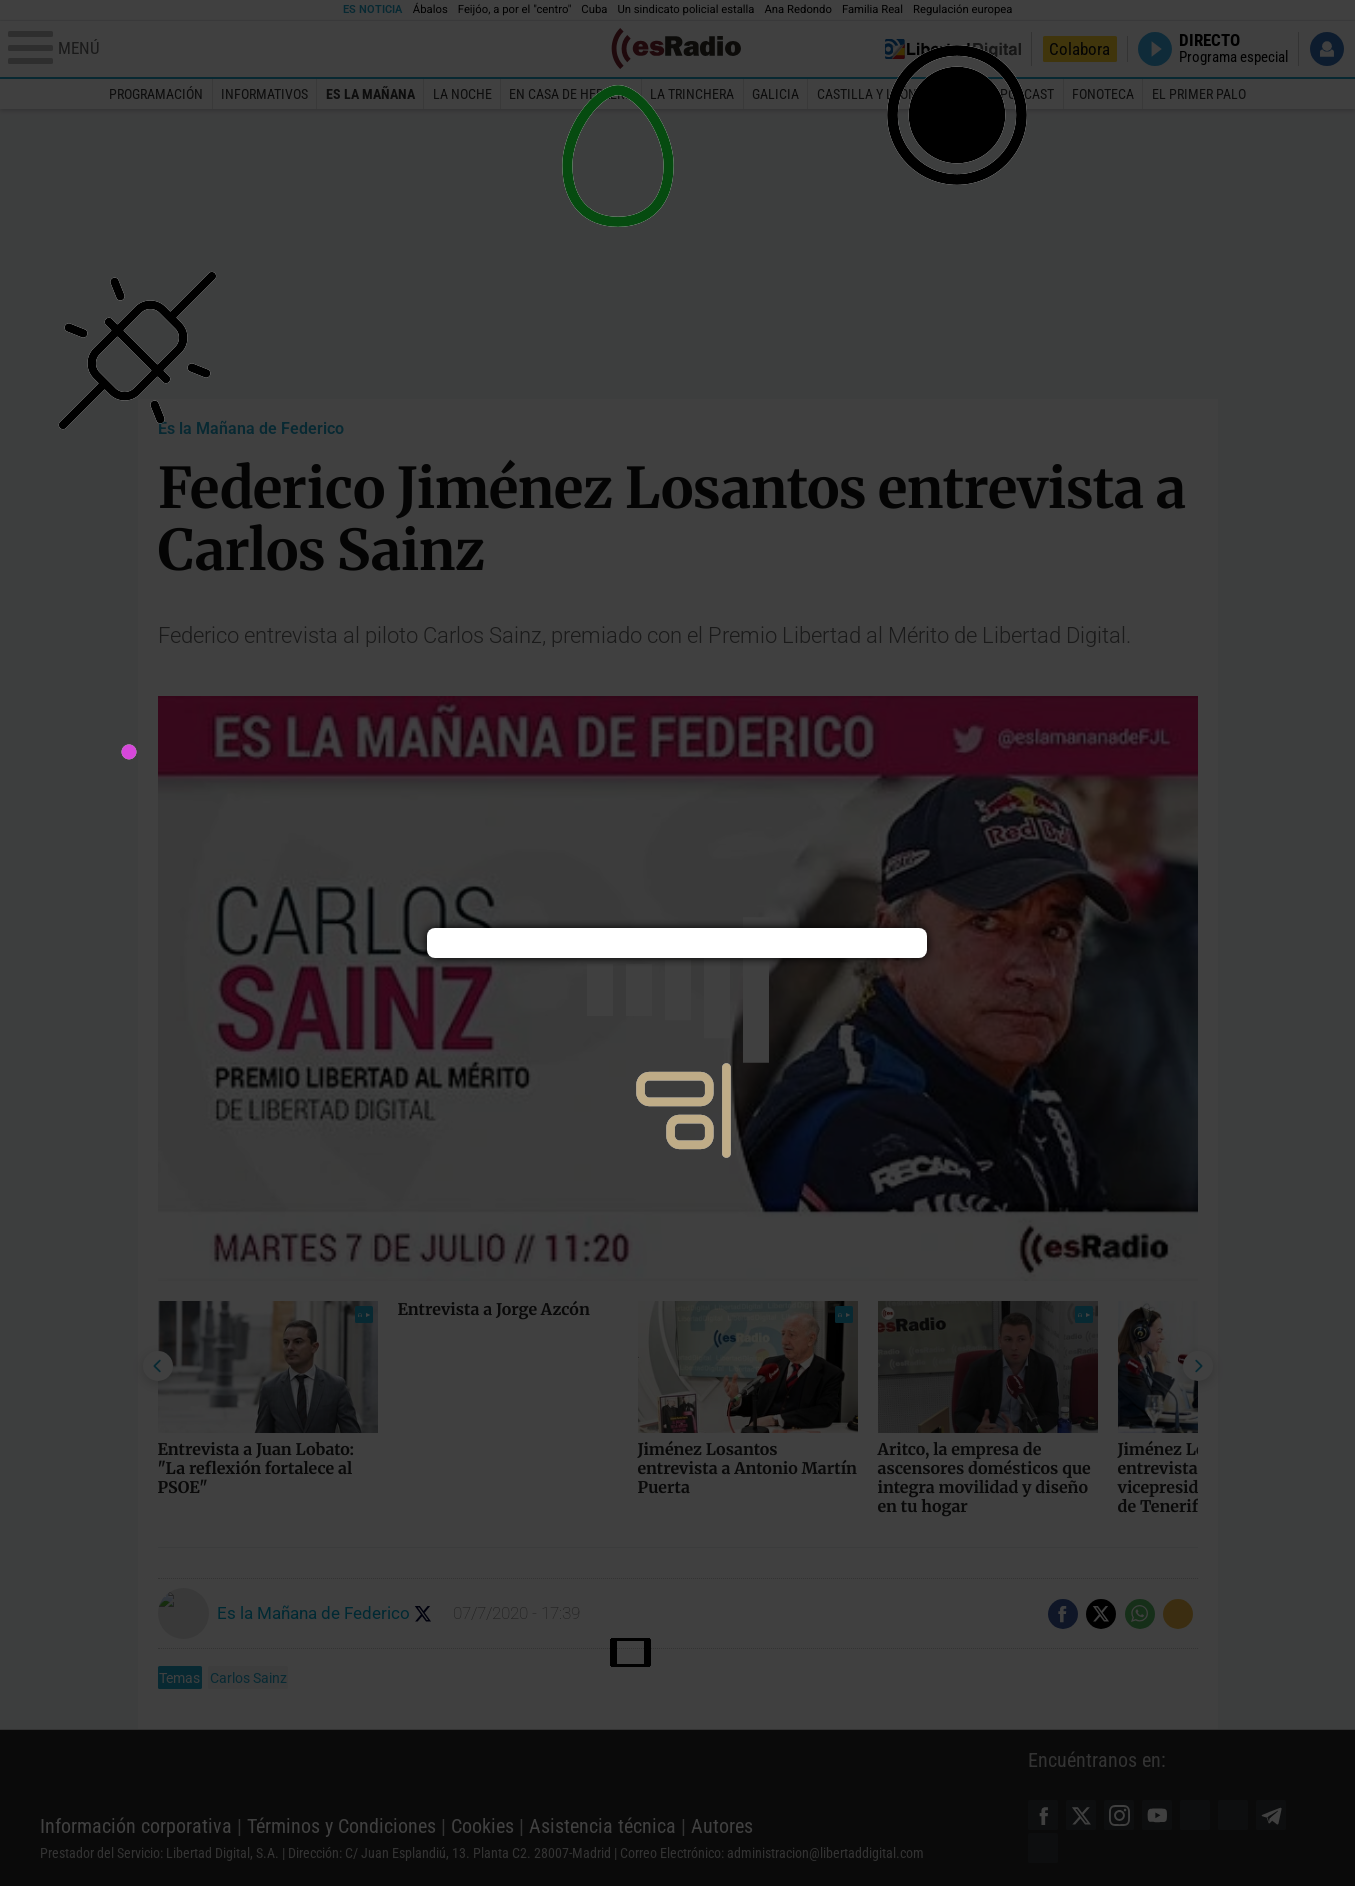 The image size is (1355, 1886). What do you see at coordinates (630, 1652) in the screenshot?
I see `switch to tablet view or layout` at bounding box center [630, 1652].